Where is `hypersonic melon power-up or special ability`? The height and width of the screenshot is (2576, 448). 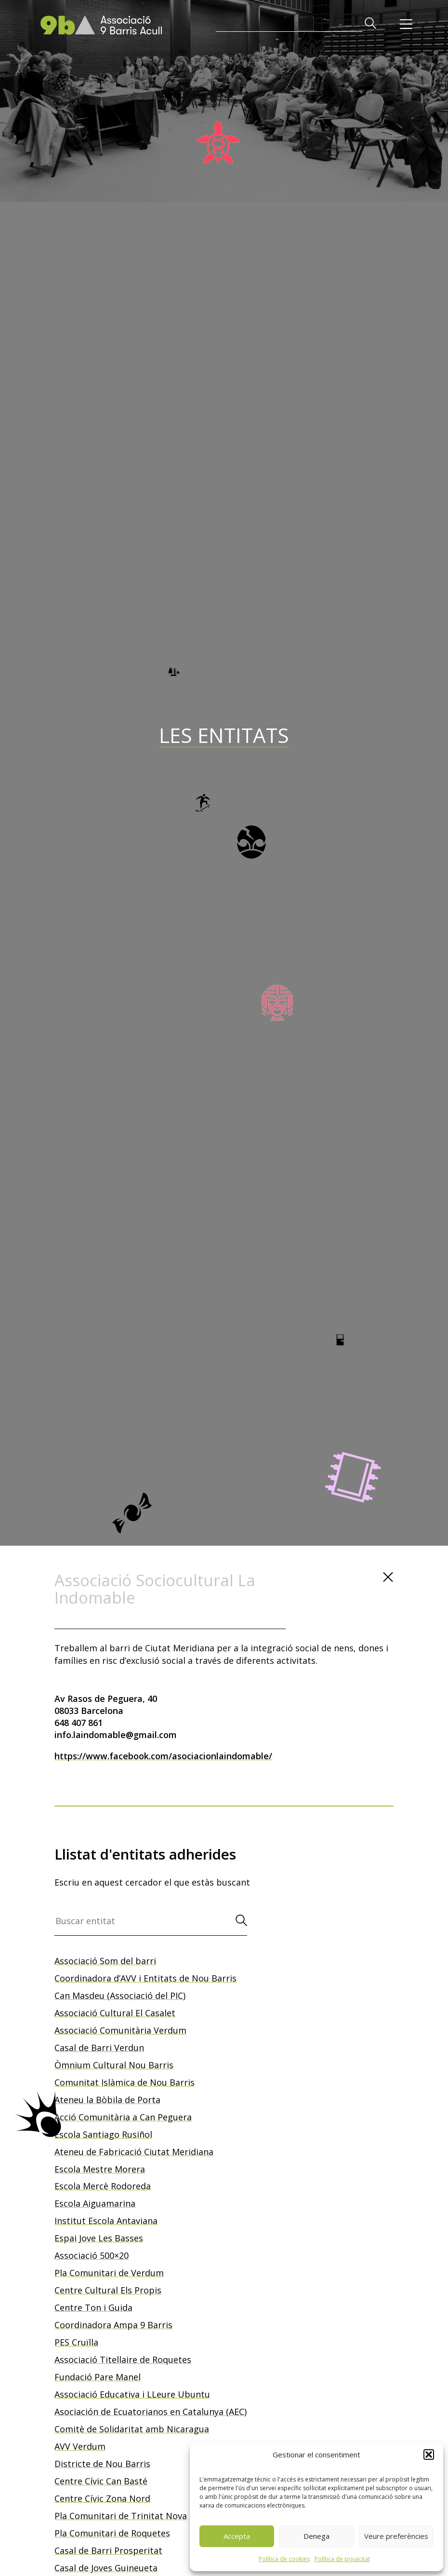 hypersonic melon power-up or special ability is located at coordinates (38, 2113).